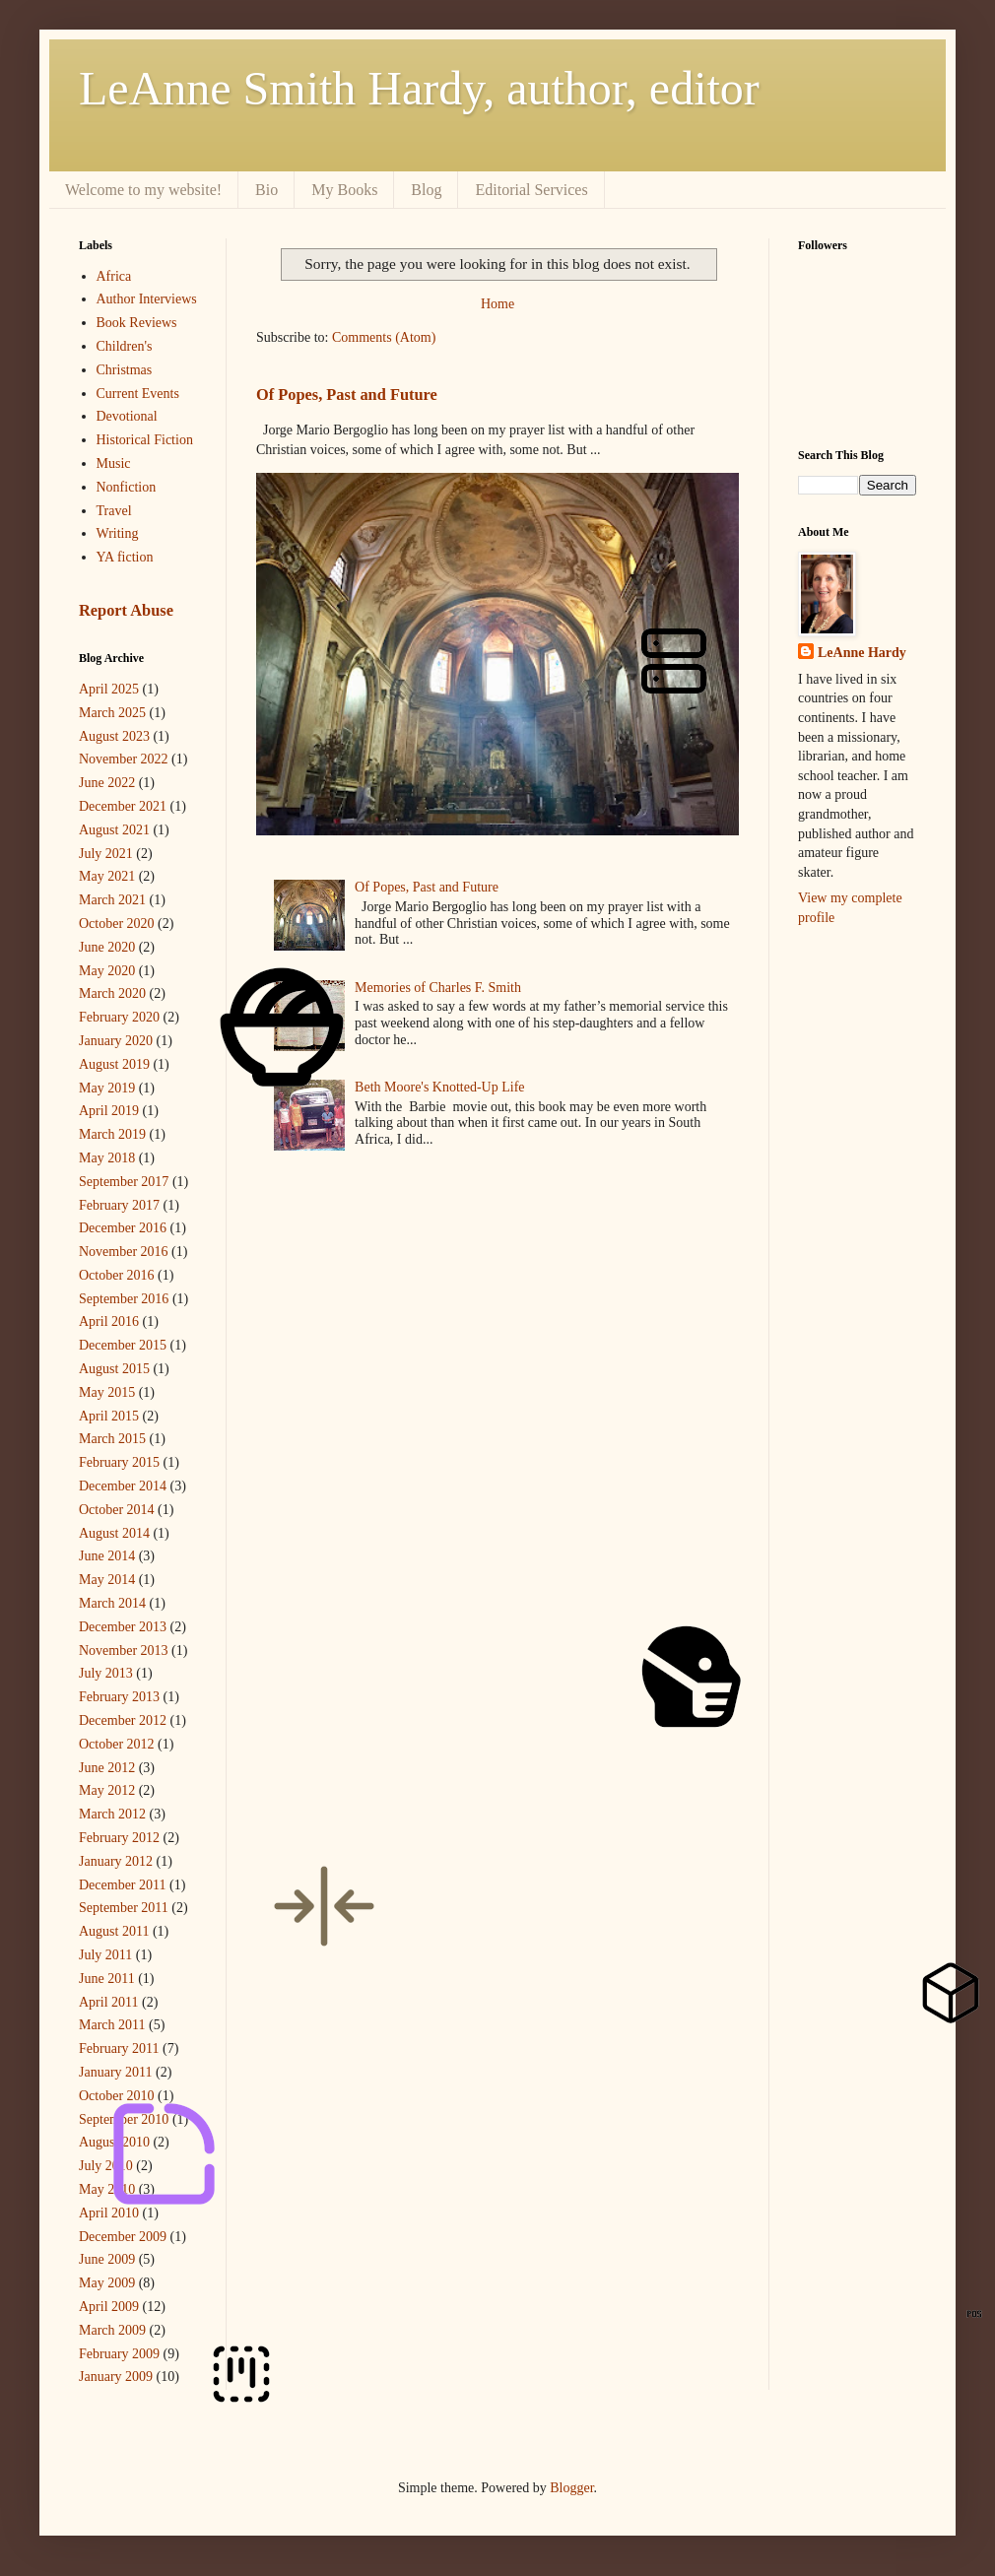  What do you see at coordinates (674, 661) in the screenshot?
I see `access server settings or management` at bounding box center [674, 661].